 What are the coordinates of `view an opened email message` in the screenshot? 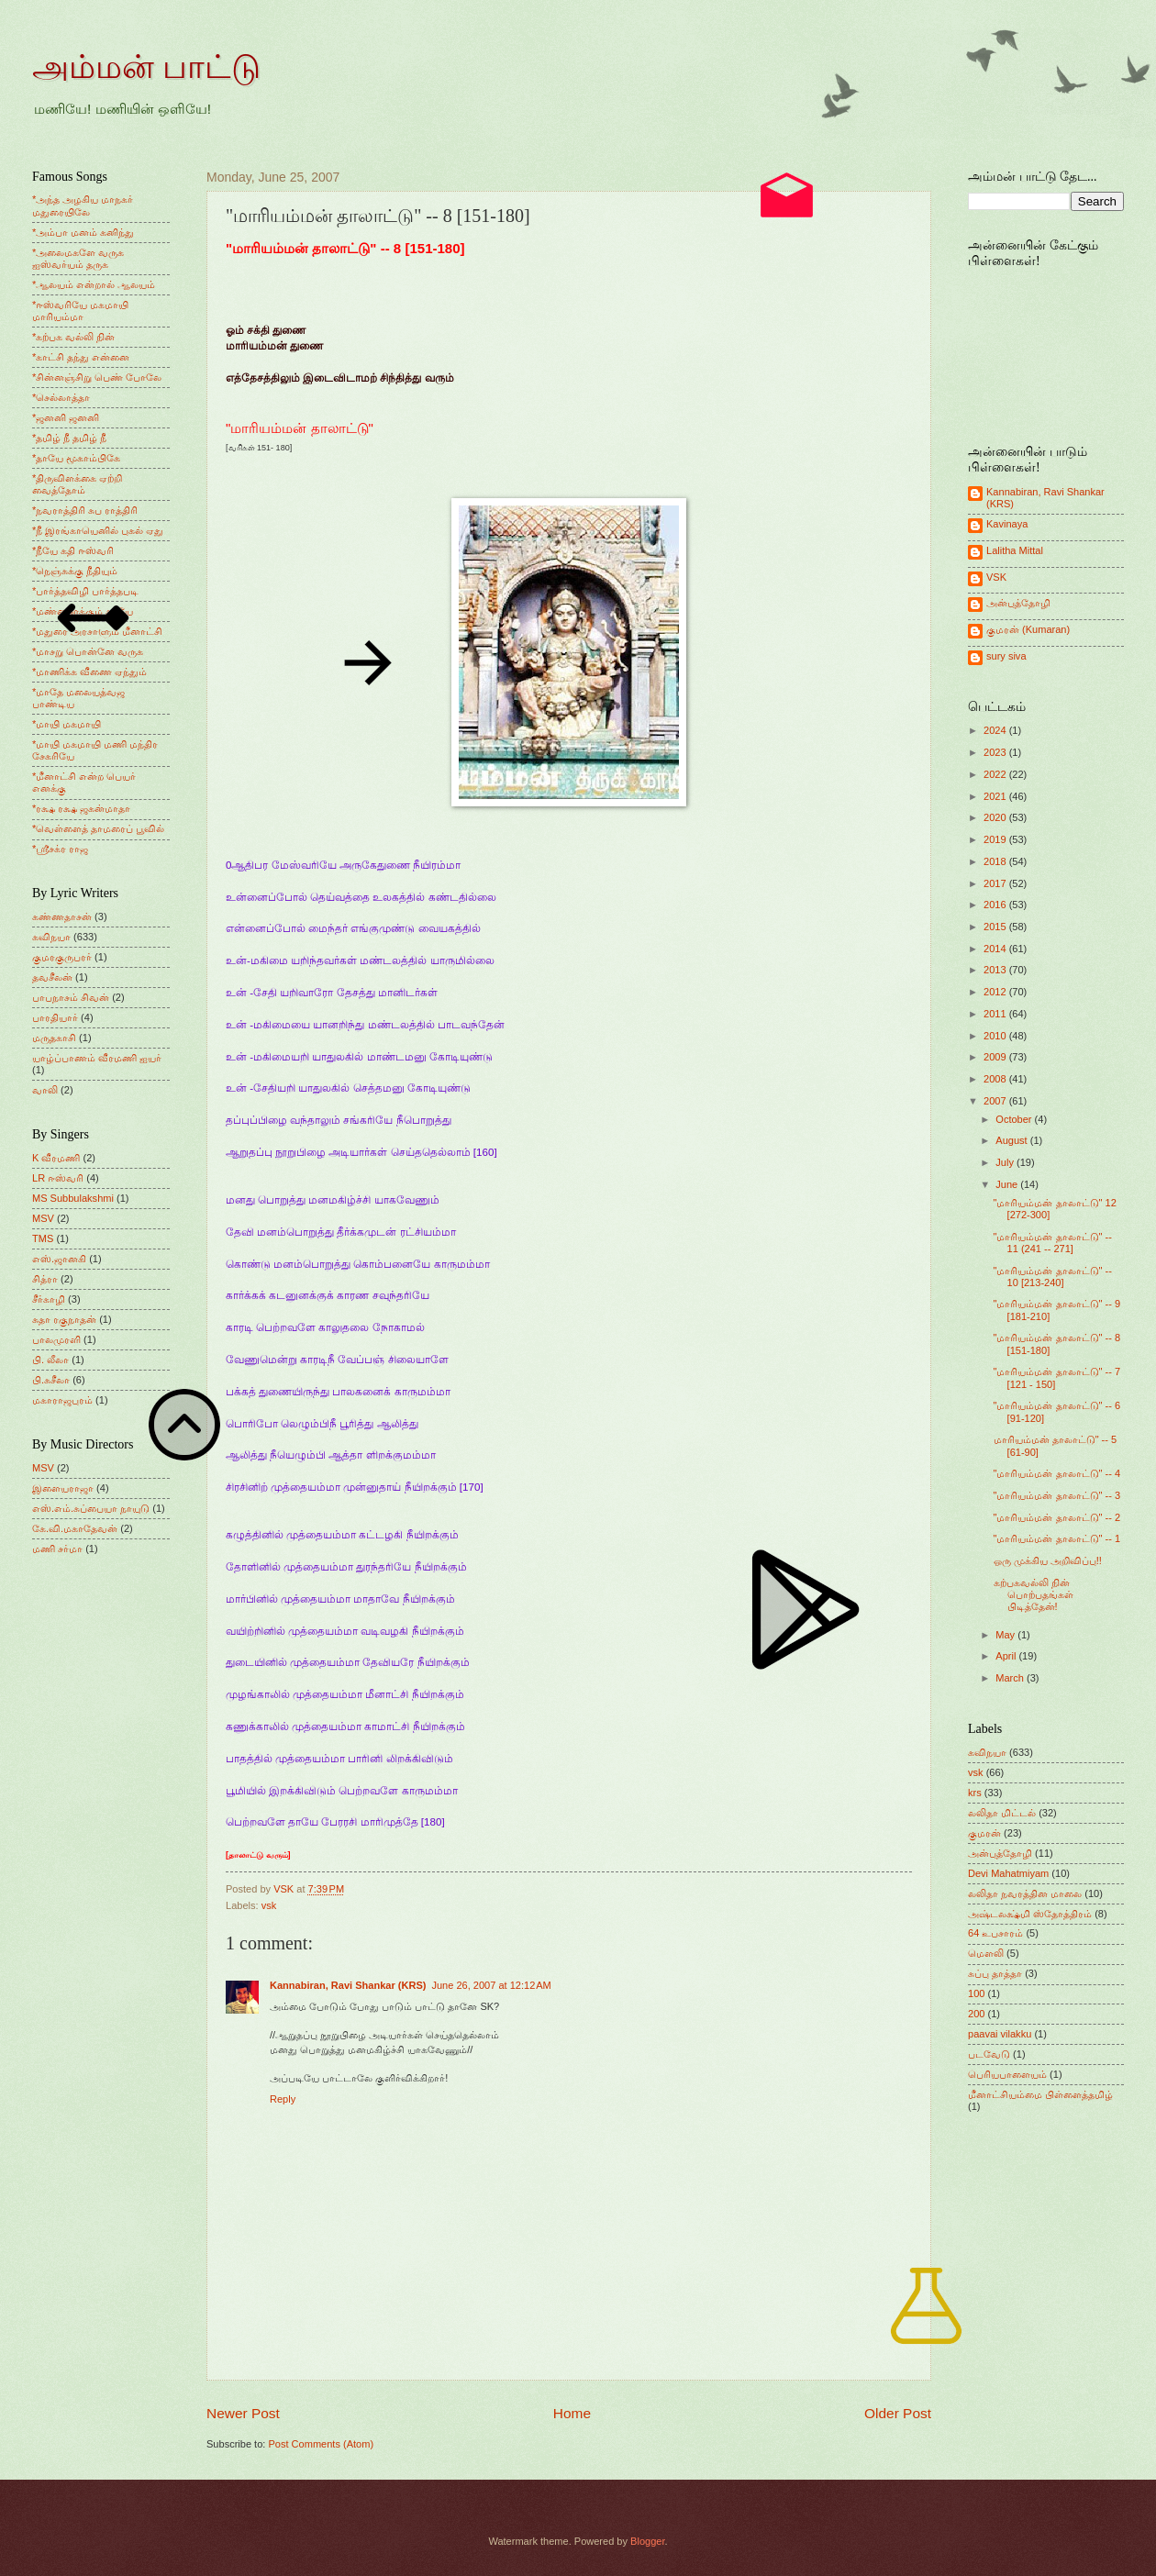 It's located at (786, 194).